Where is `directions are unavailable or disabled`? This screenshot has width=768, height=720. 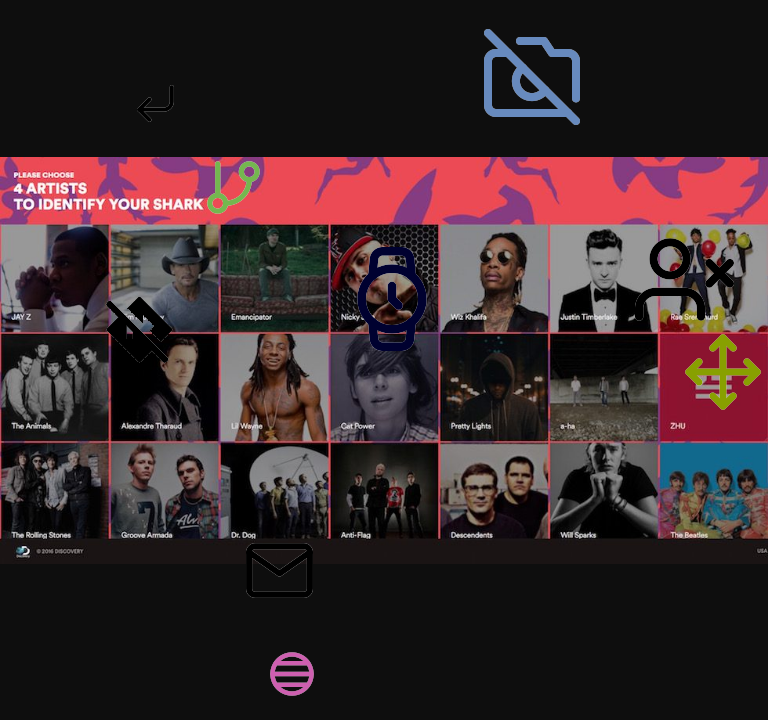
directions are unavailable or disabled is located at coordinates (139, 329).